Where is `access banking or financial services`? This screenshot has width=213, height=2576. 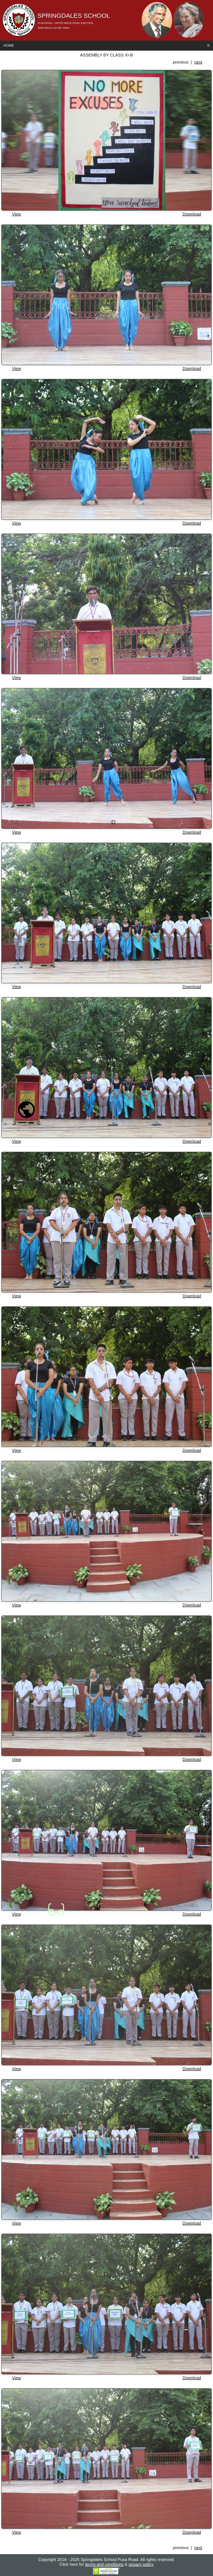 access banking or financial services is located at coordinates (173, 247).